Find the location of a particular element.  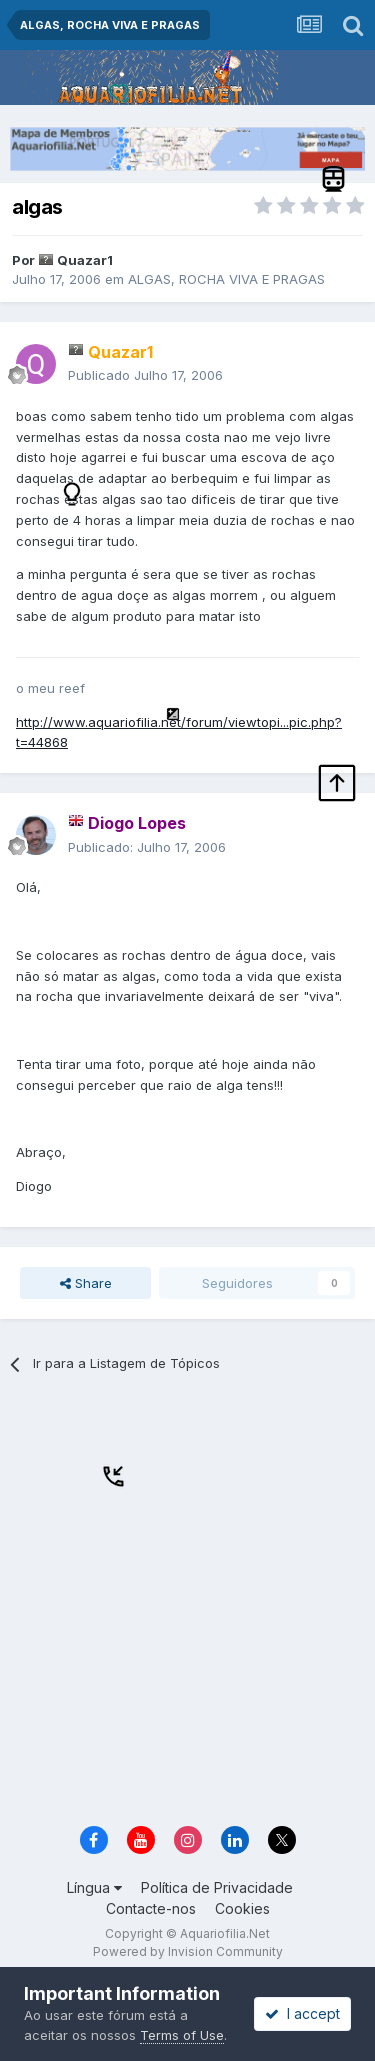

adjust camera ISO sensitivity settings is located at coordinates (173, 714).